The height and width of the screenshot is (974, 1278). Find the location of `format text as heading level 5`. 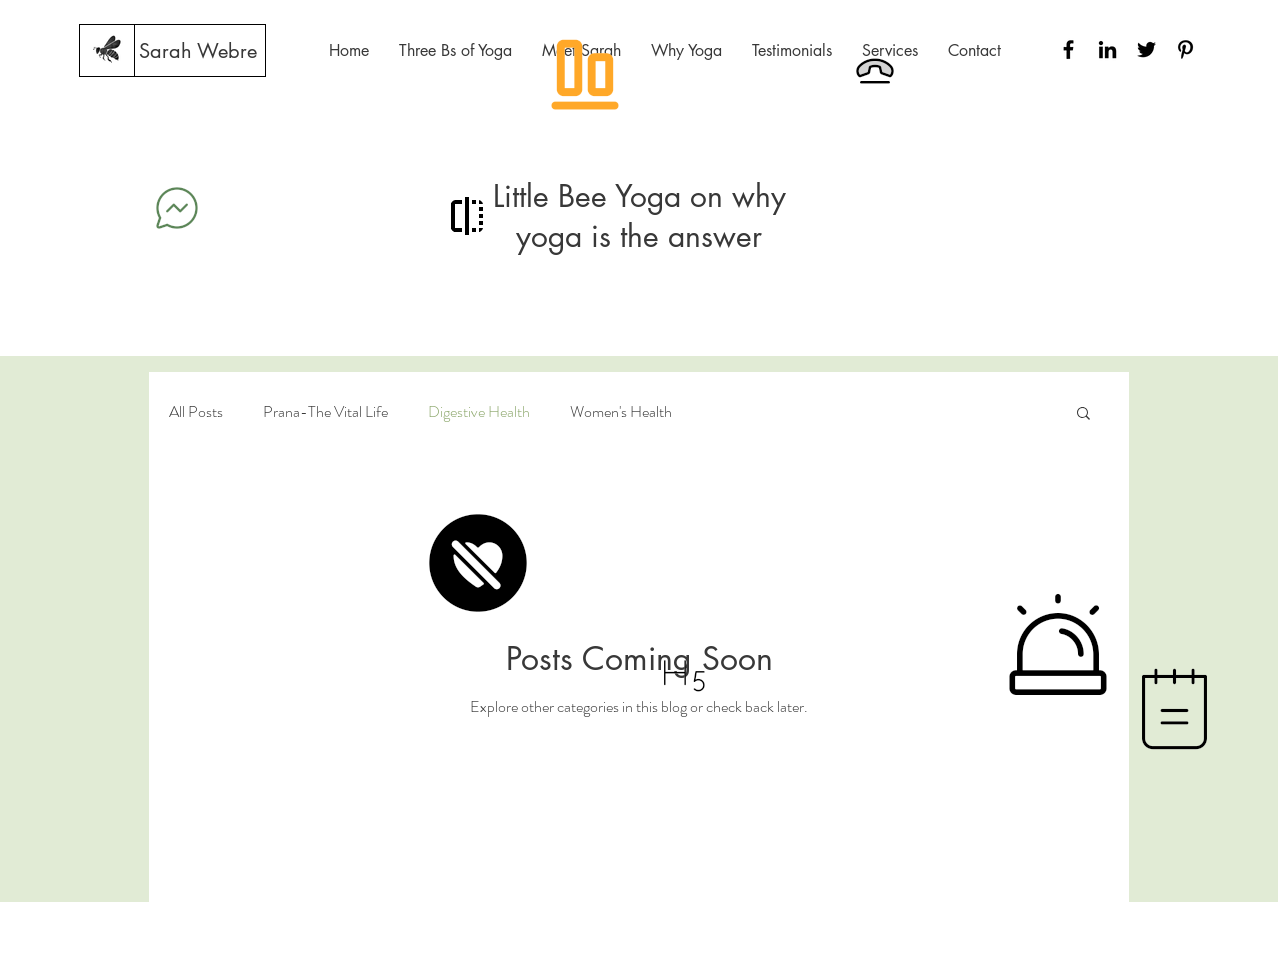

format text as heading level 5 is located at coordinates (682, 675).